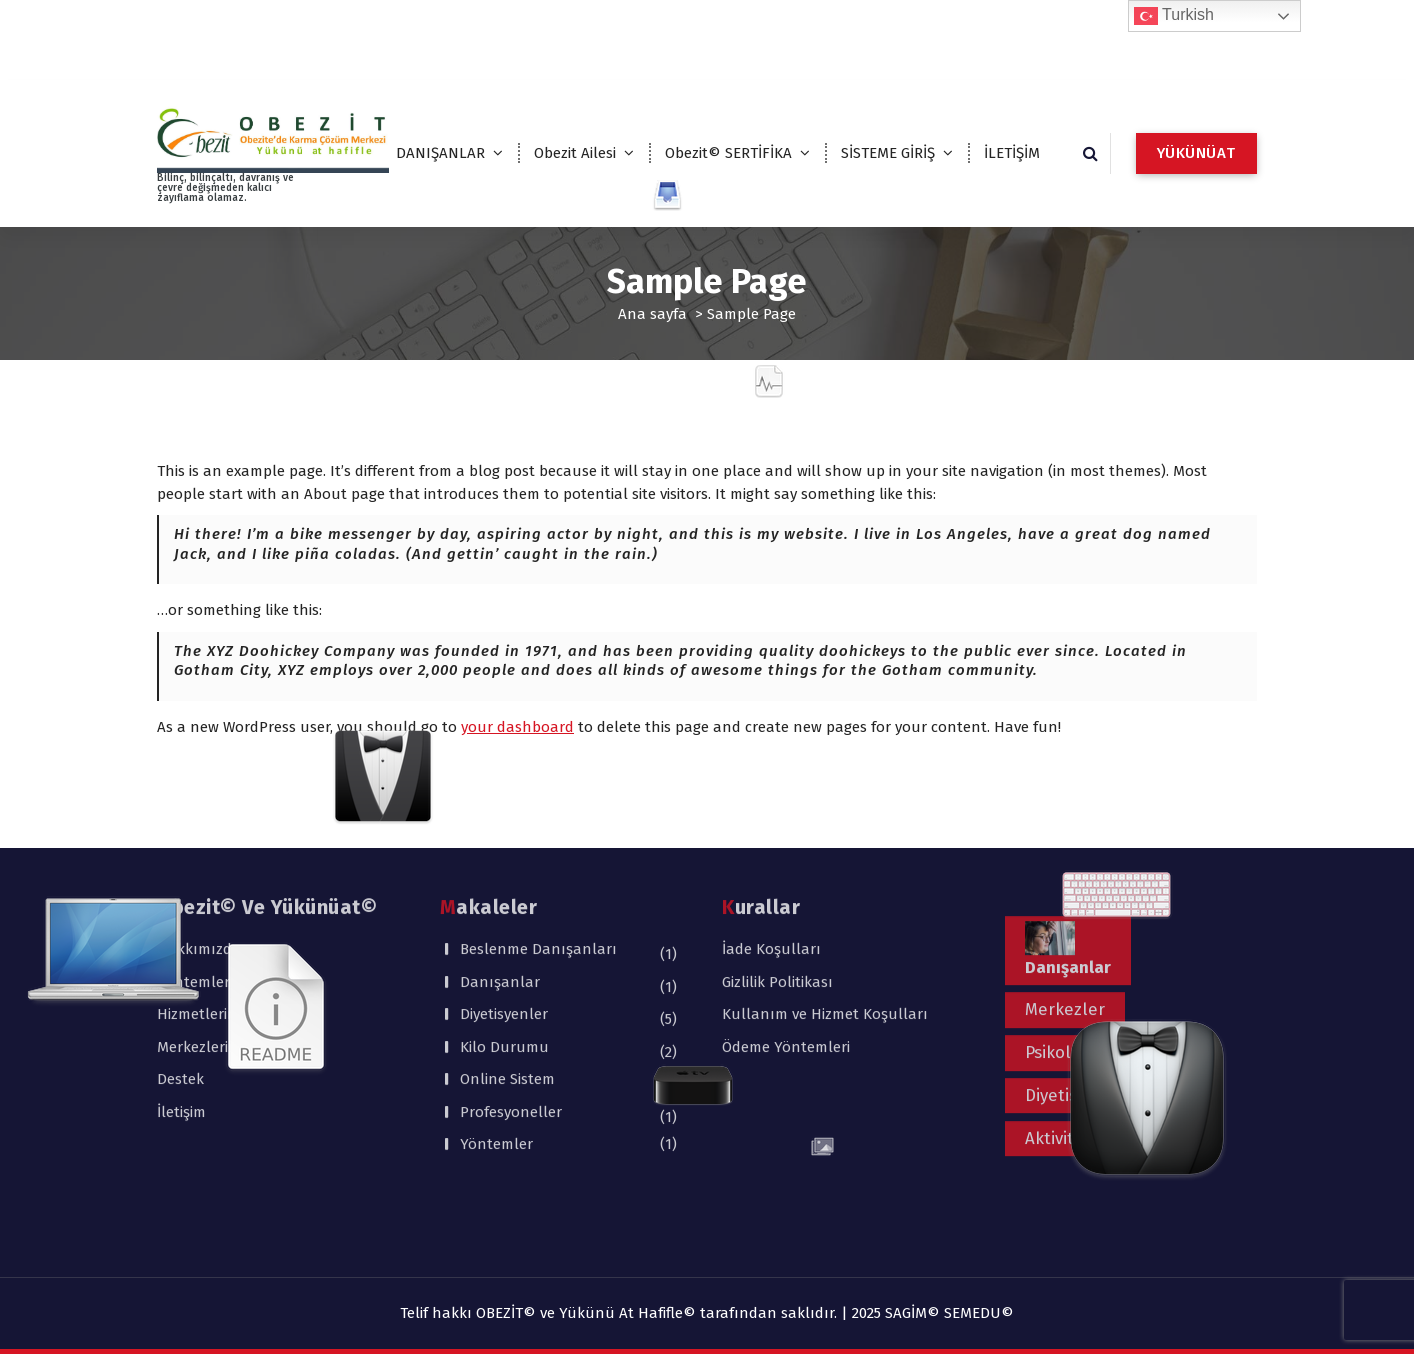  I want to click on open readme documentation file, so click(276, 1009).